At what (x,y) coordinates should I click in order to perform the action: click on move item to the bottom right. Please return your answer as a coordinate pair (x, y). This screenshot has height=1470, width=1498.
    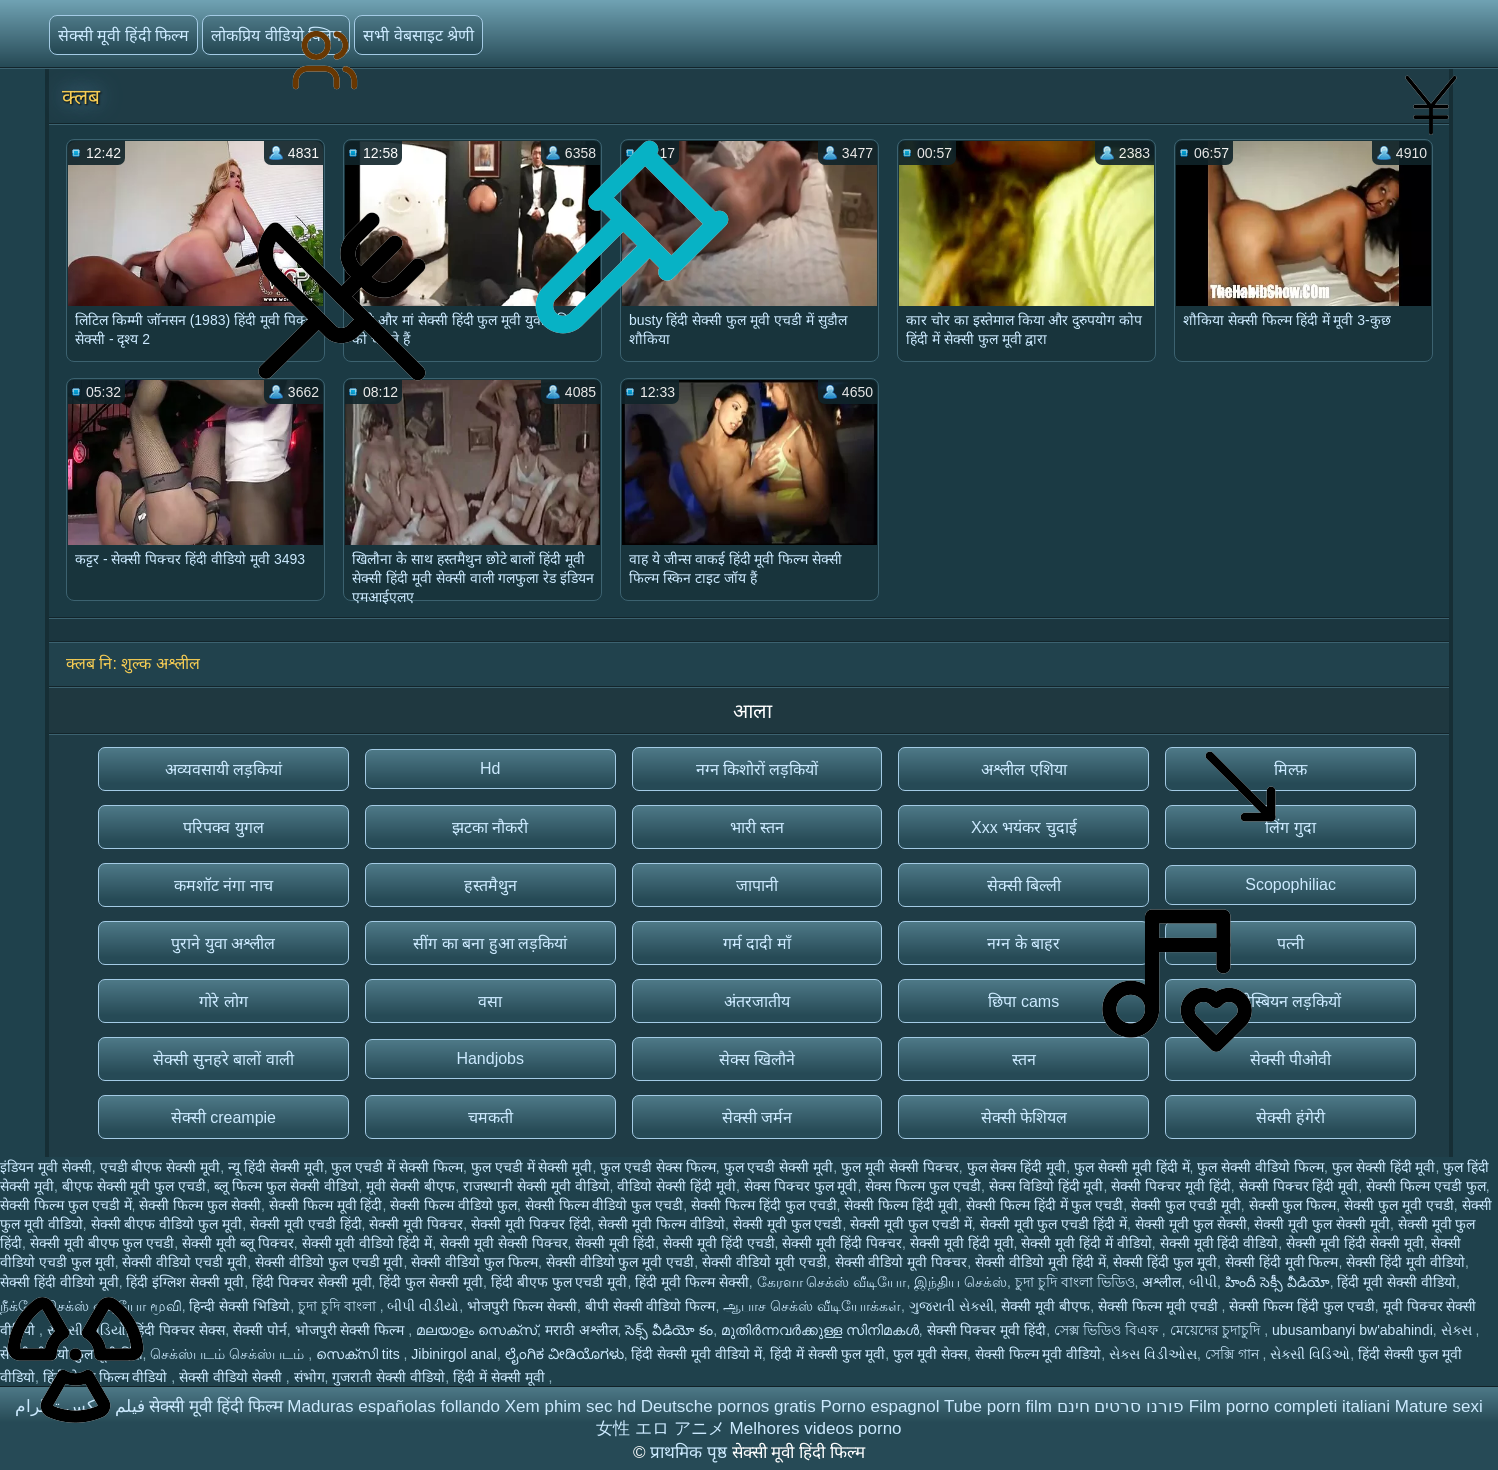
    Looking at the image, I should click on (1240, 786).